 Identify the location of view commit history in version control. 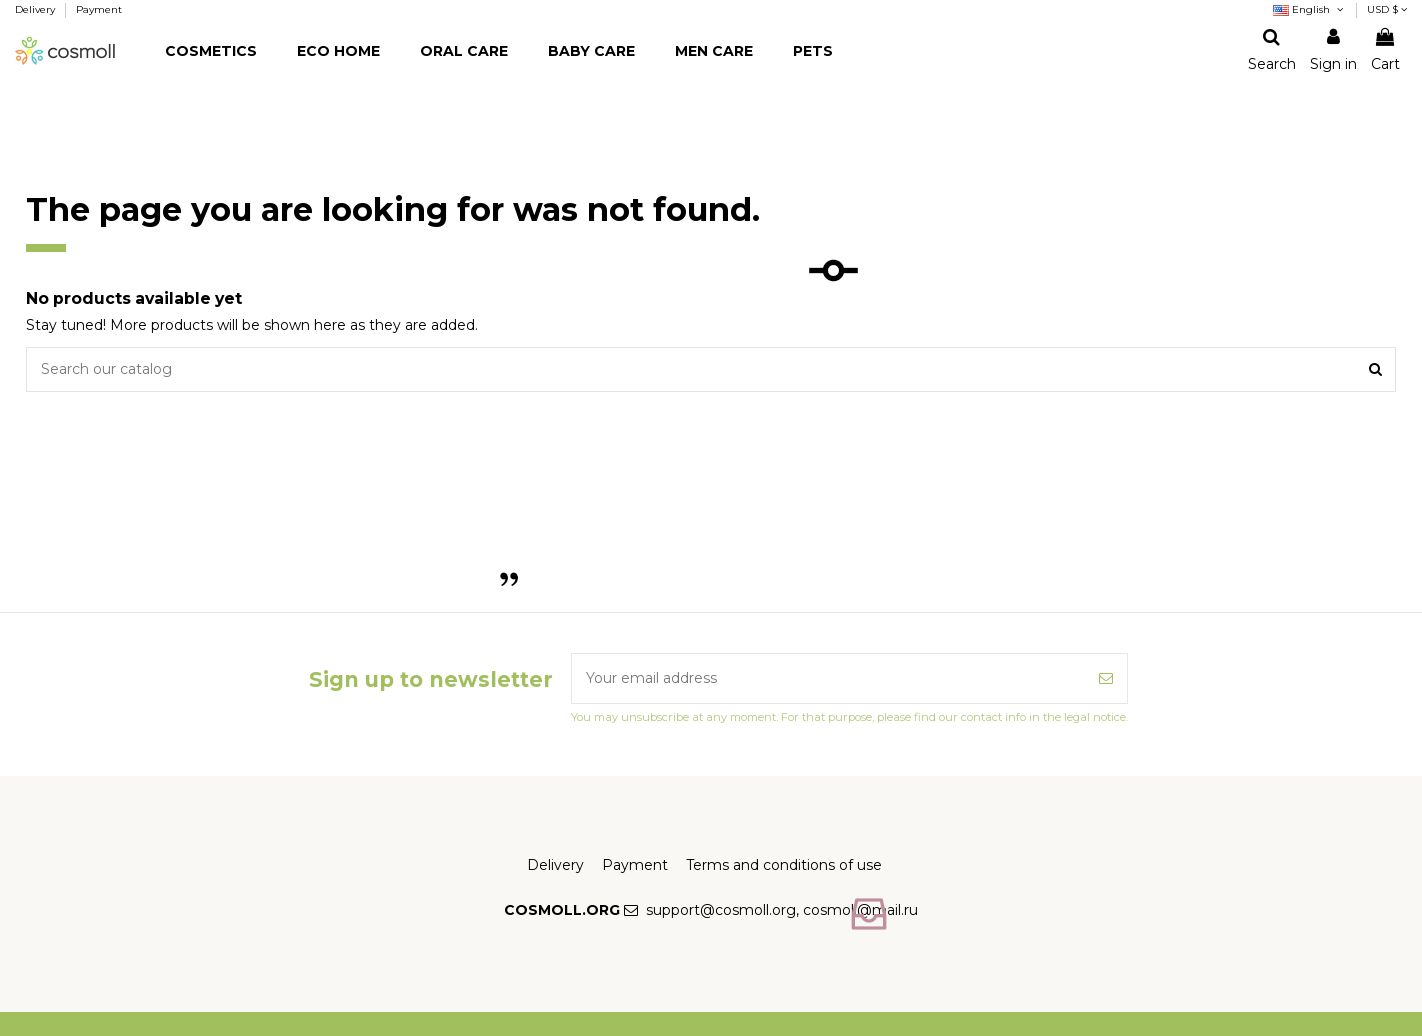
(833, 270).